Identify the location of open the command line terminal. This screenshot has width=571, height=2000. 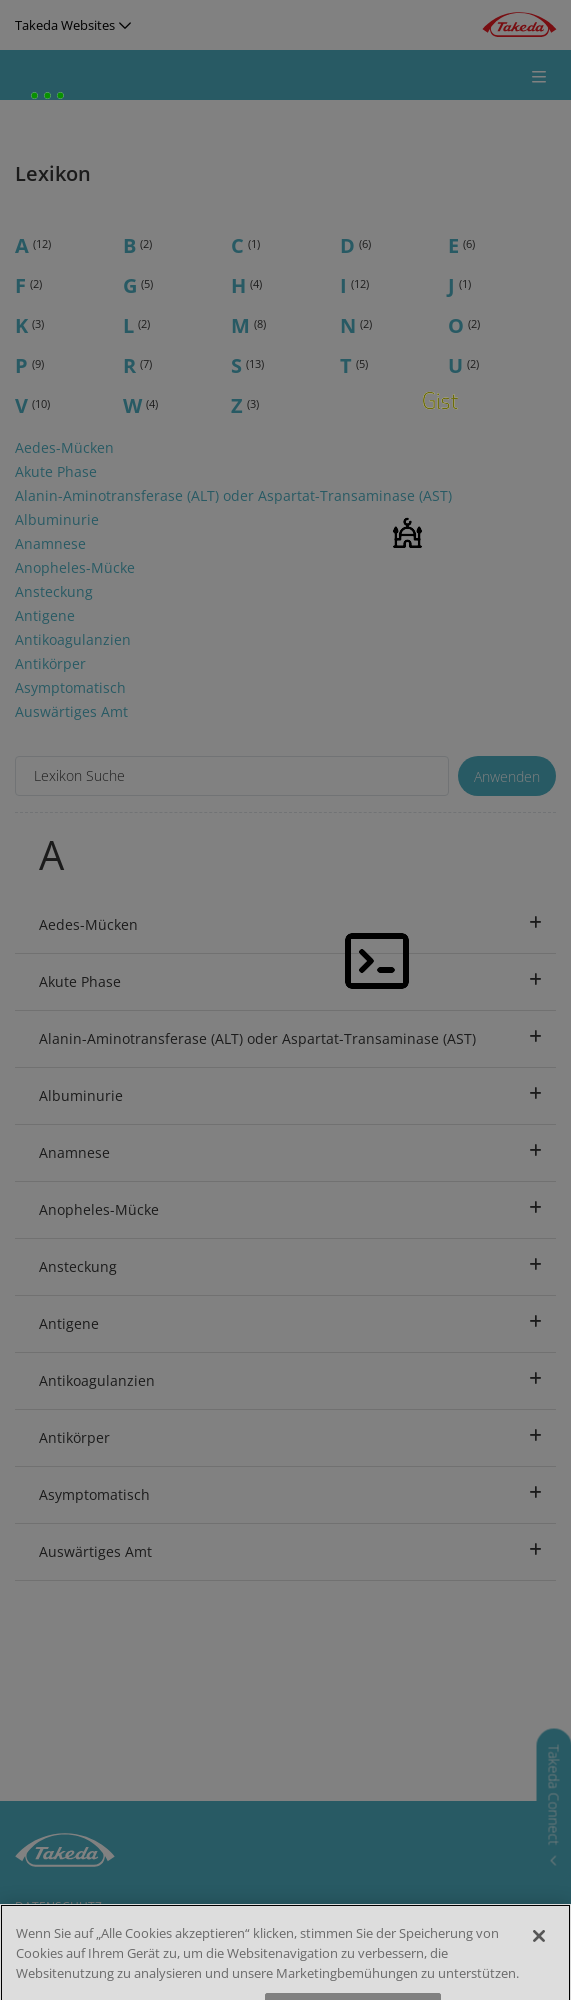
(377, 961).